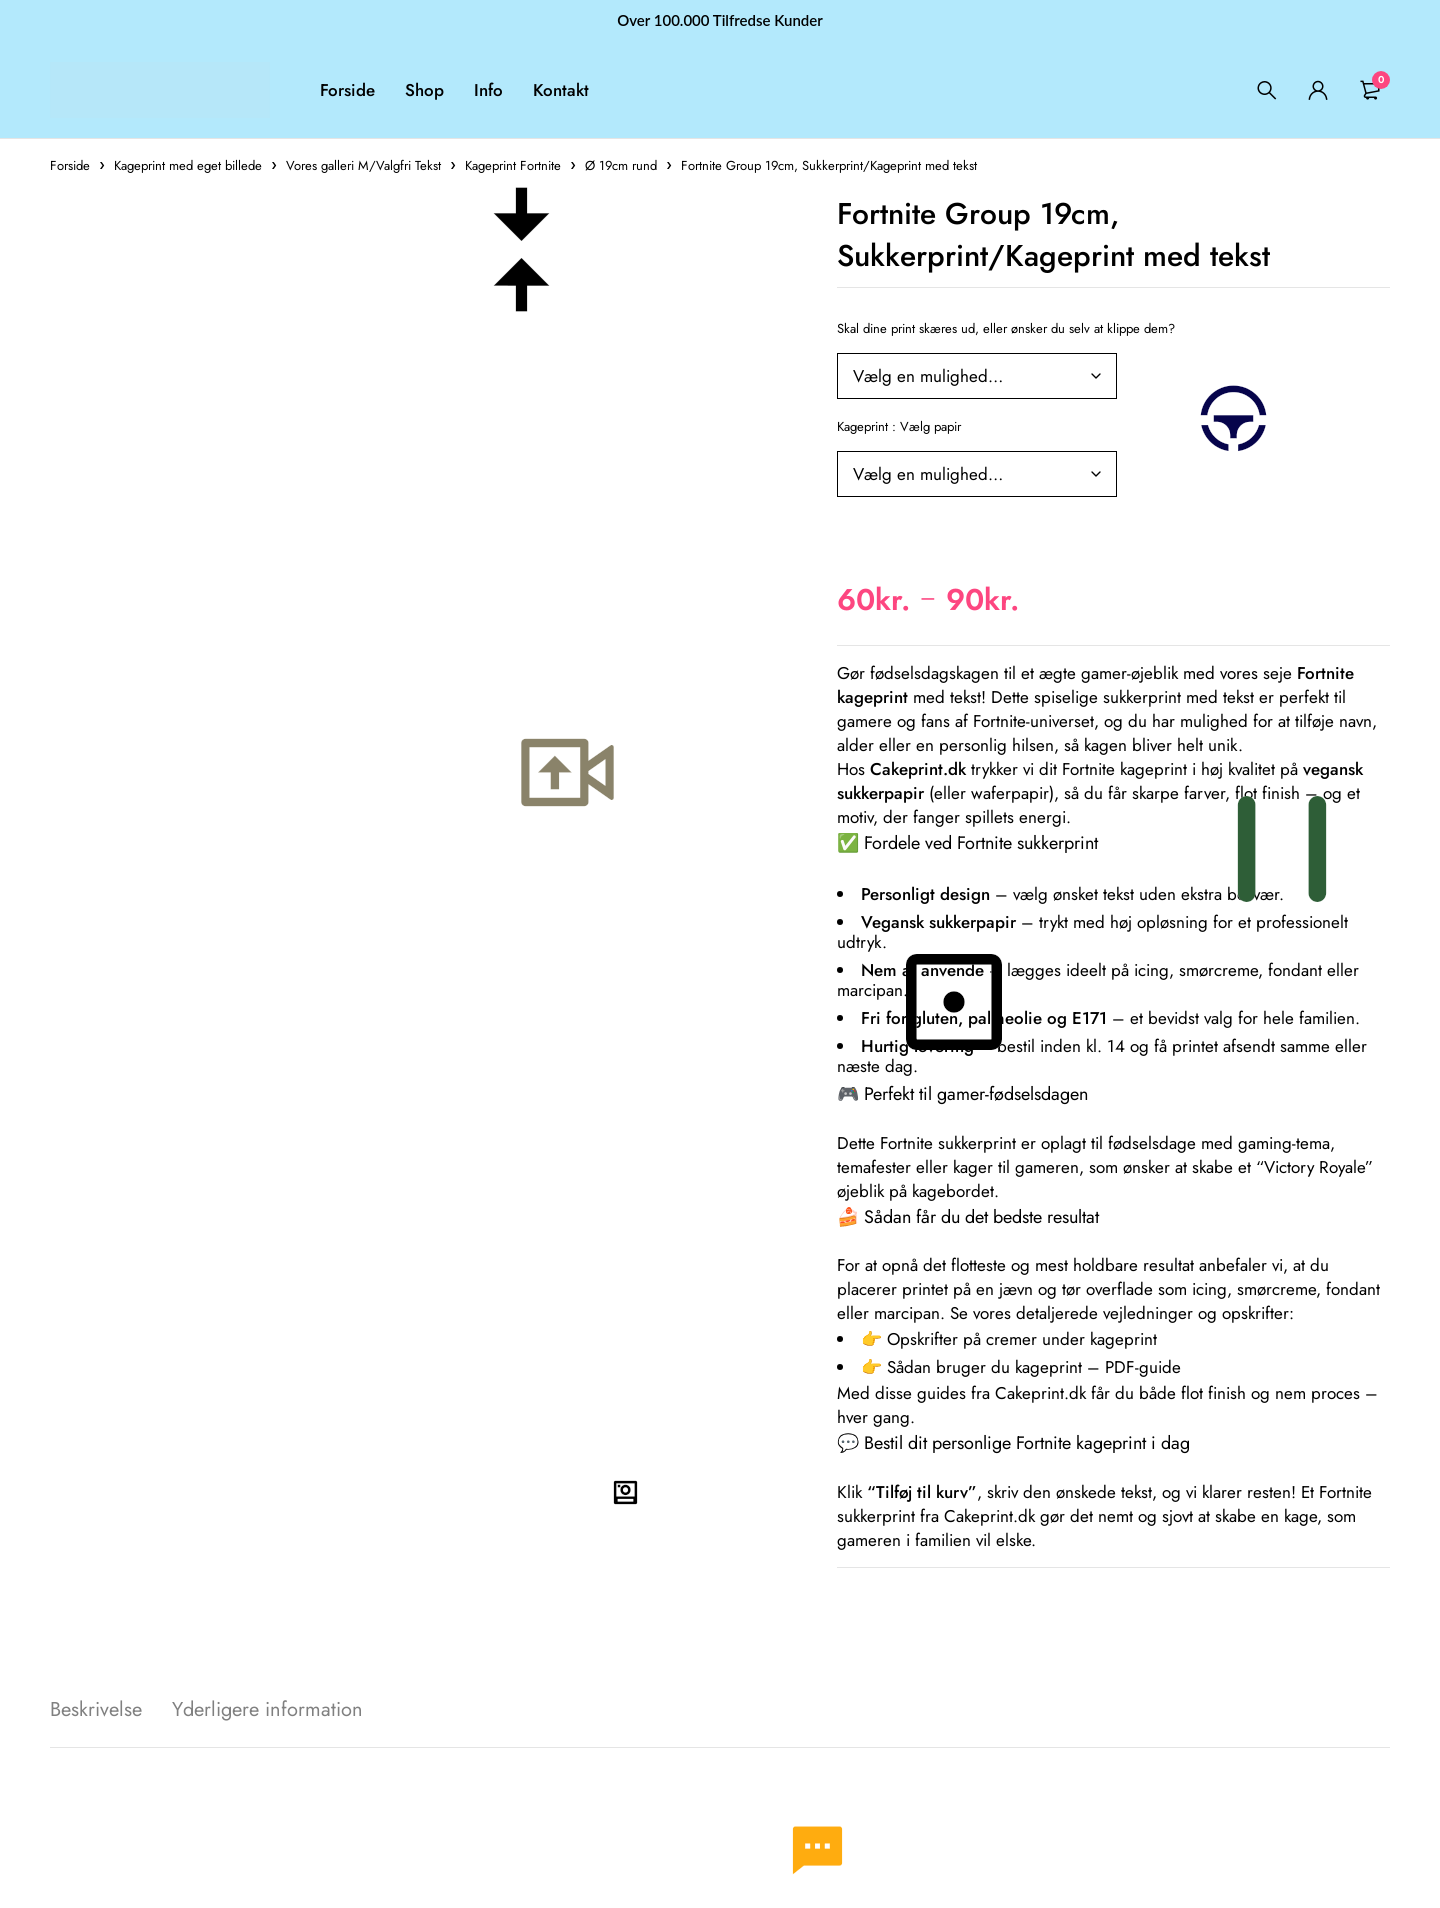  I want to click on collapse content vertically, so click(521, 249).